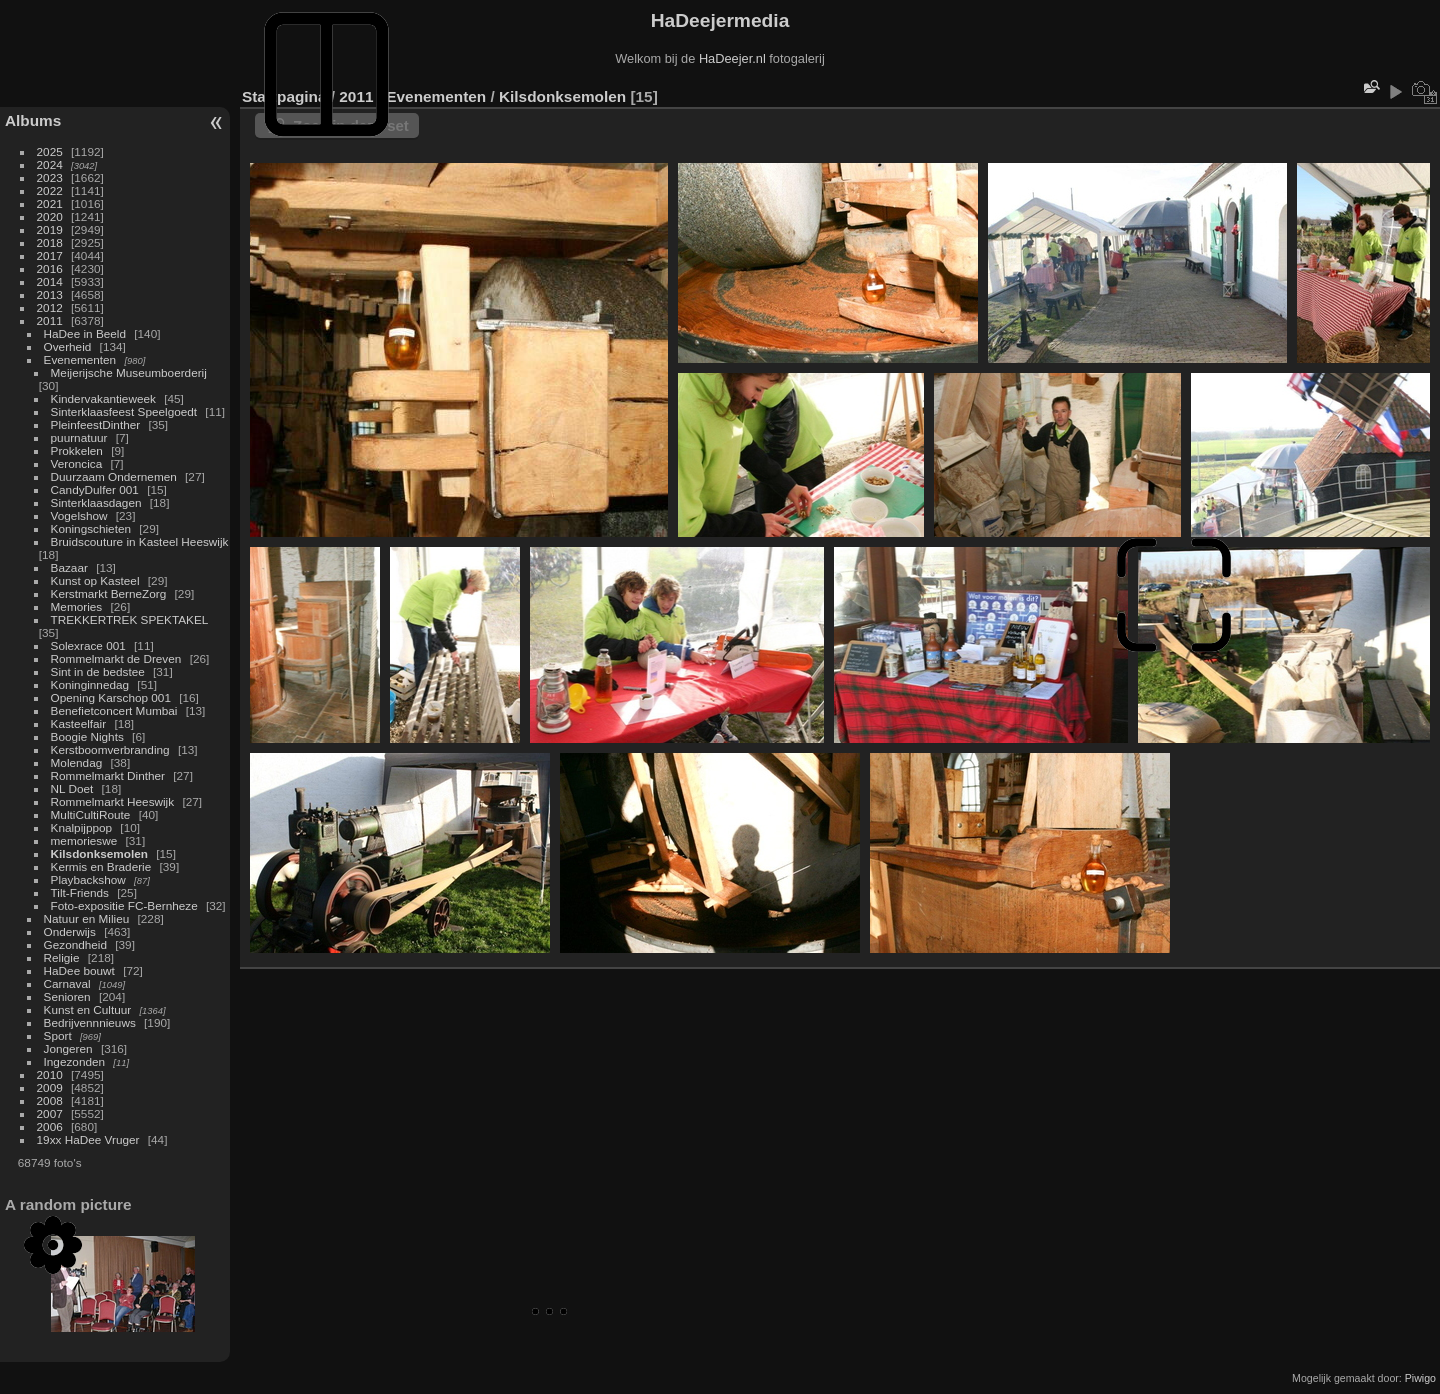  What do you see at coordinates (1174, 595) in the screenshot?
I see `scan a QR code or barcode` at bounding box center [1174, 595].